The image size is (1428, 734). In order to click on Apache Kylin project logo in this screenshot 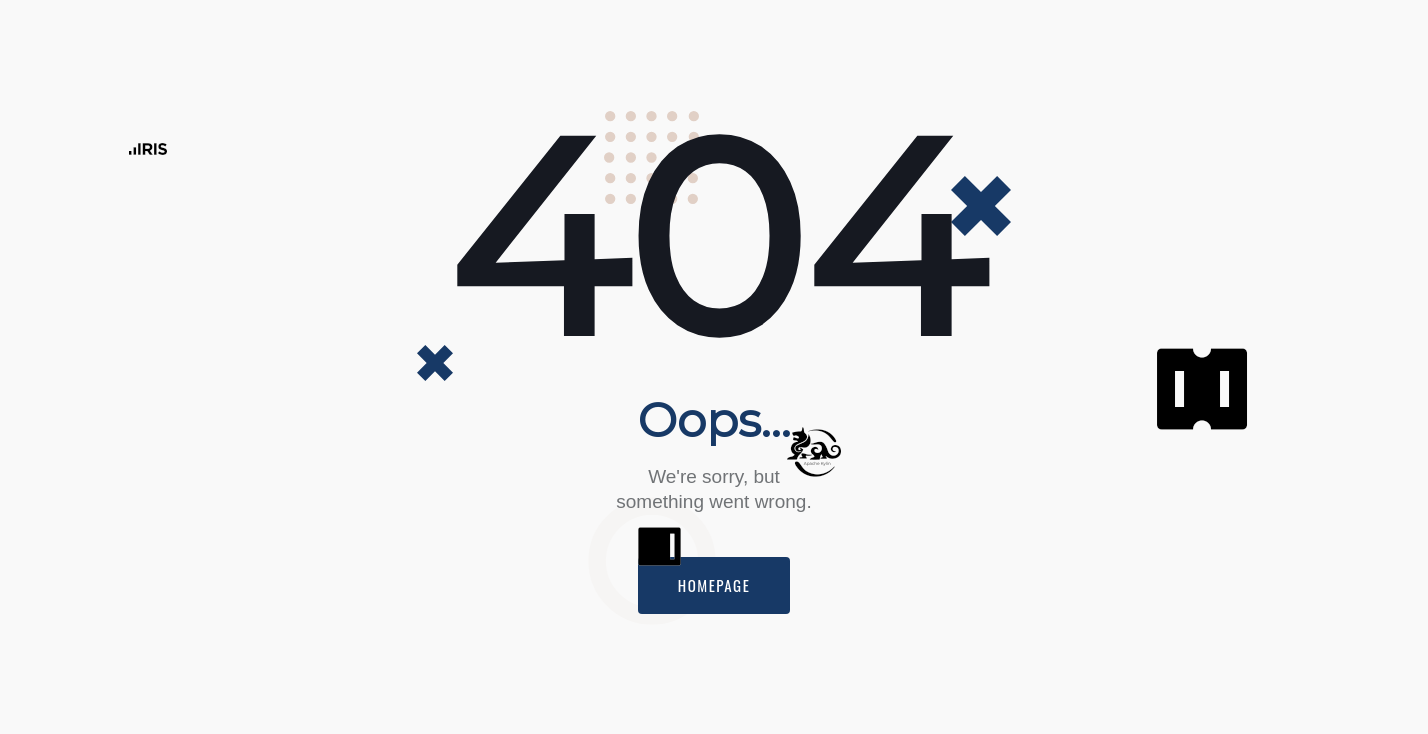, I will do `click(814, 452)`.